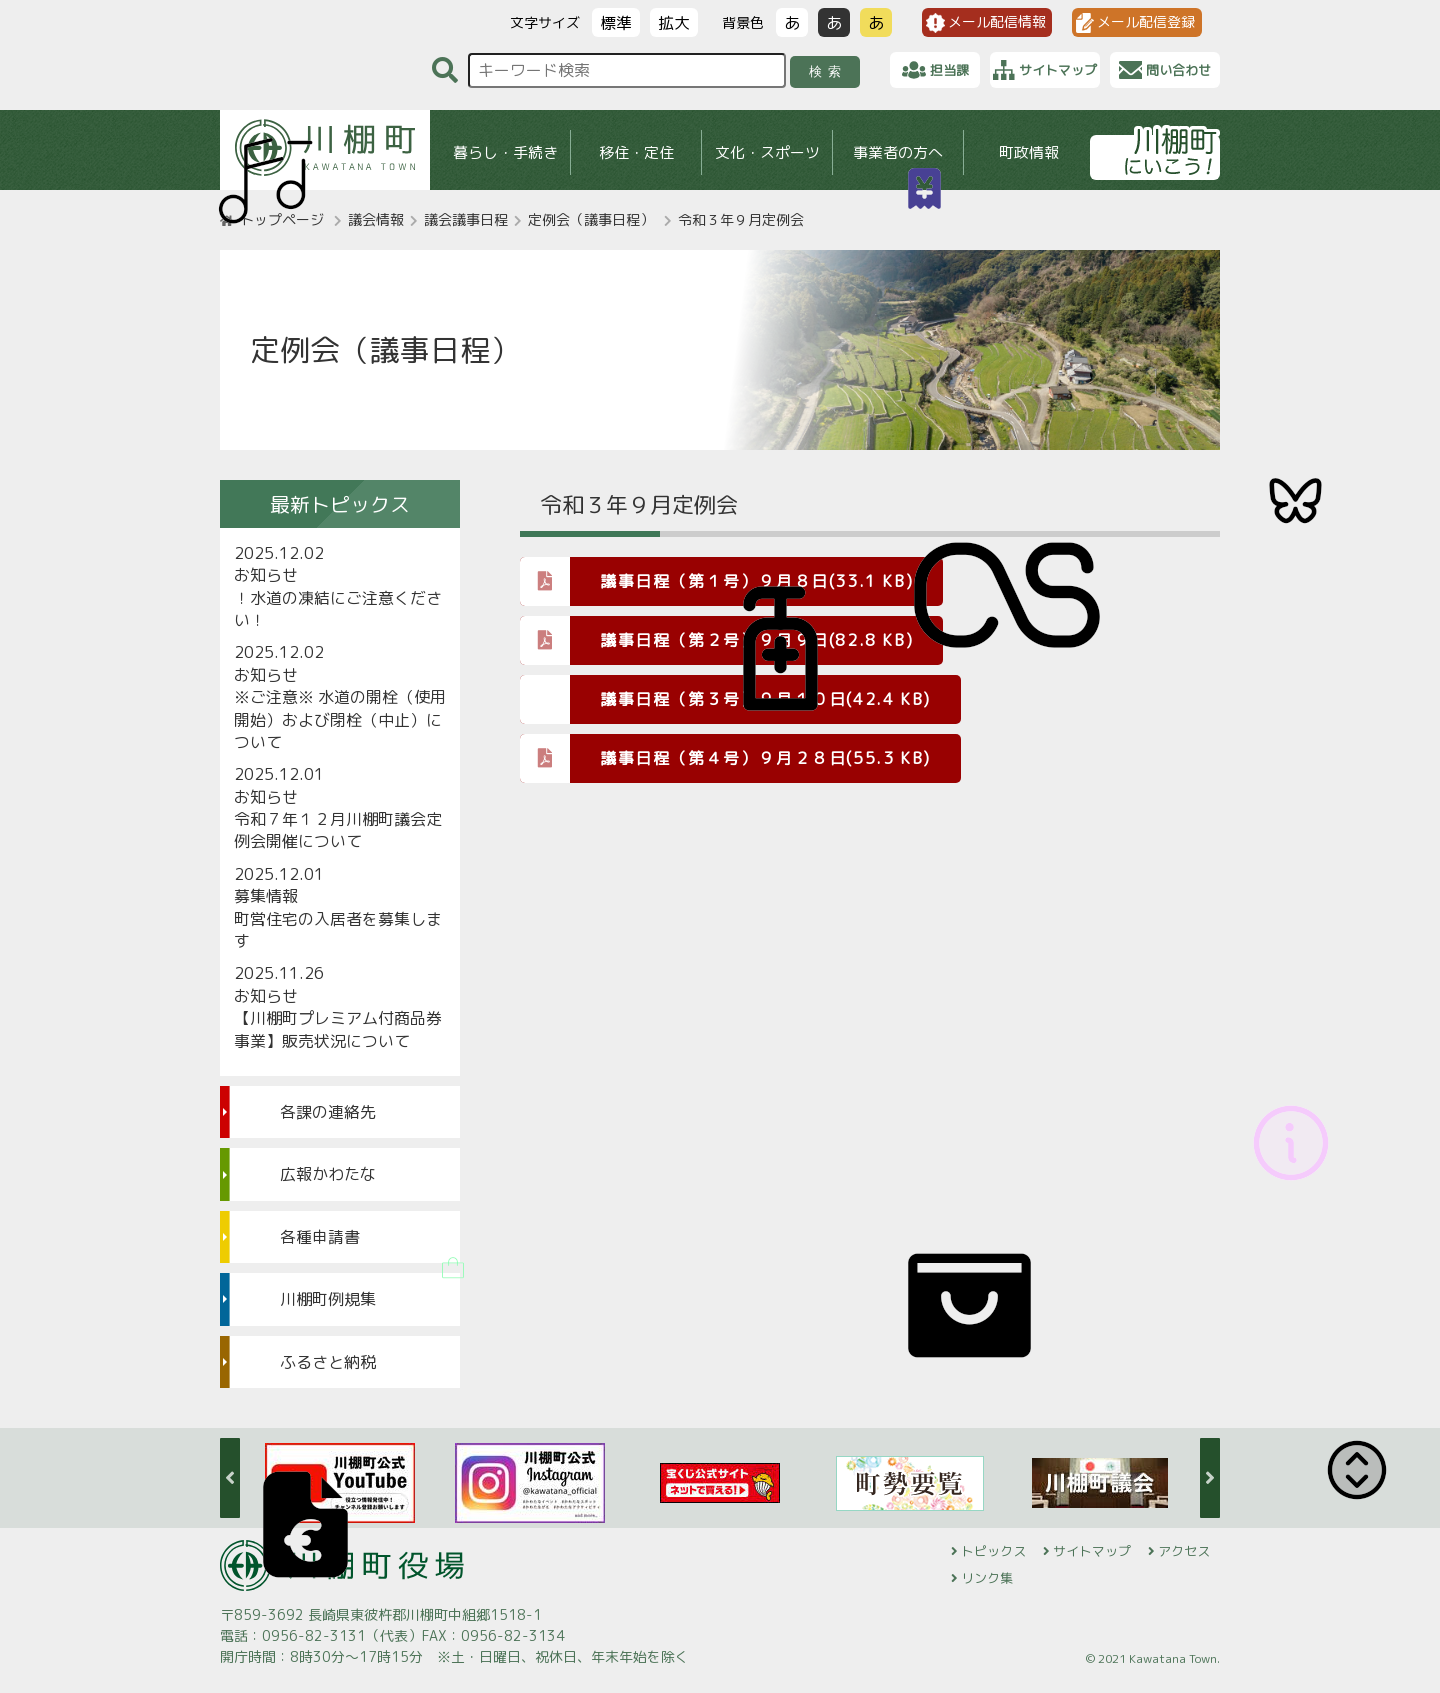 This screenshot has height=1693, width=1440. What do you see at coordinates (453, 1269) in the screenshot?
I see `view your shopping bag` at bounding box center [453, 1269].